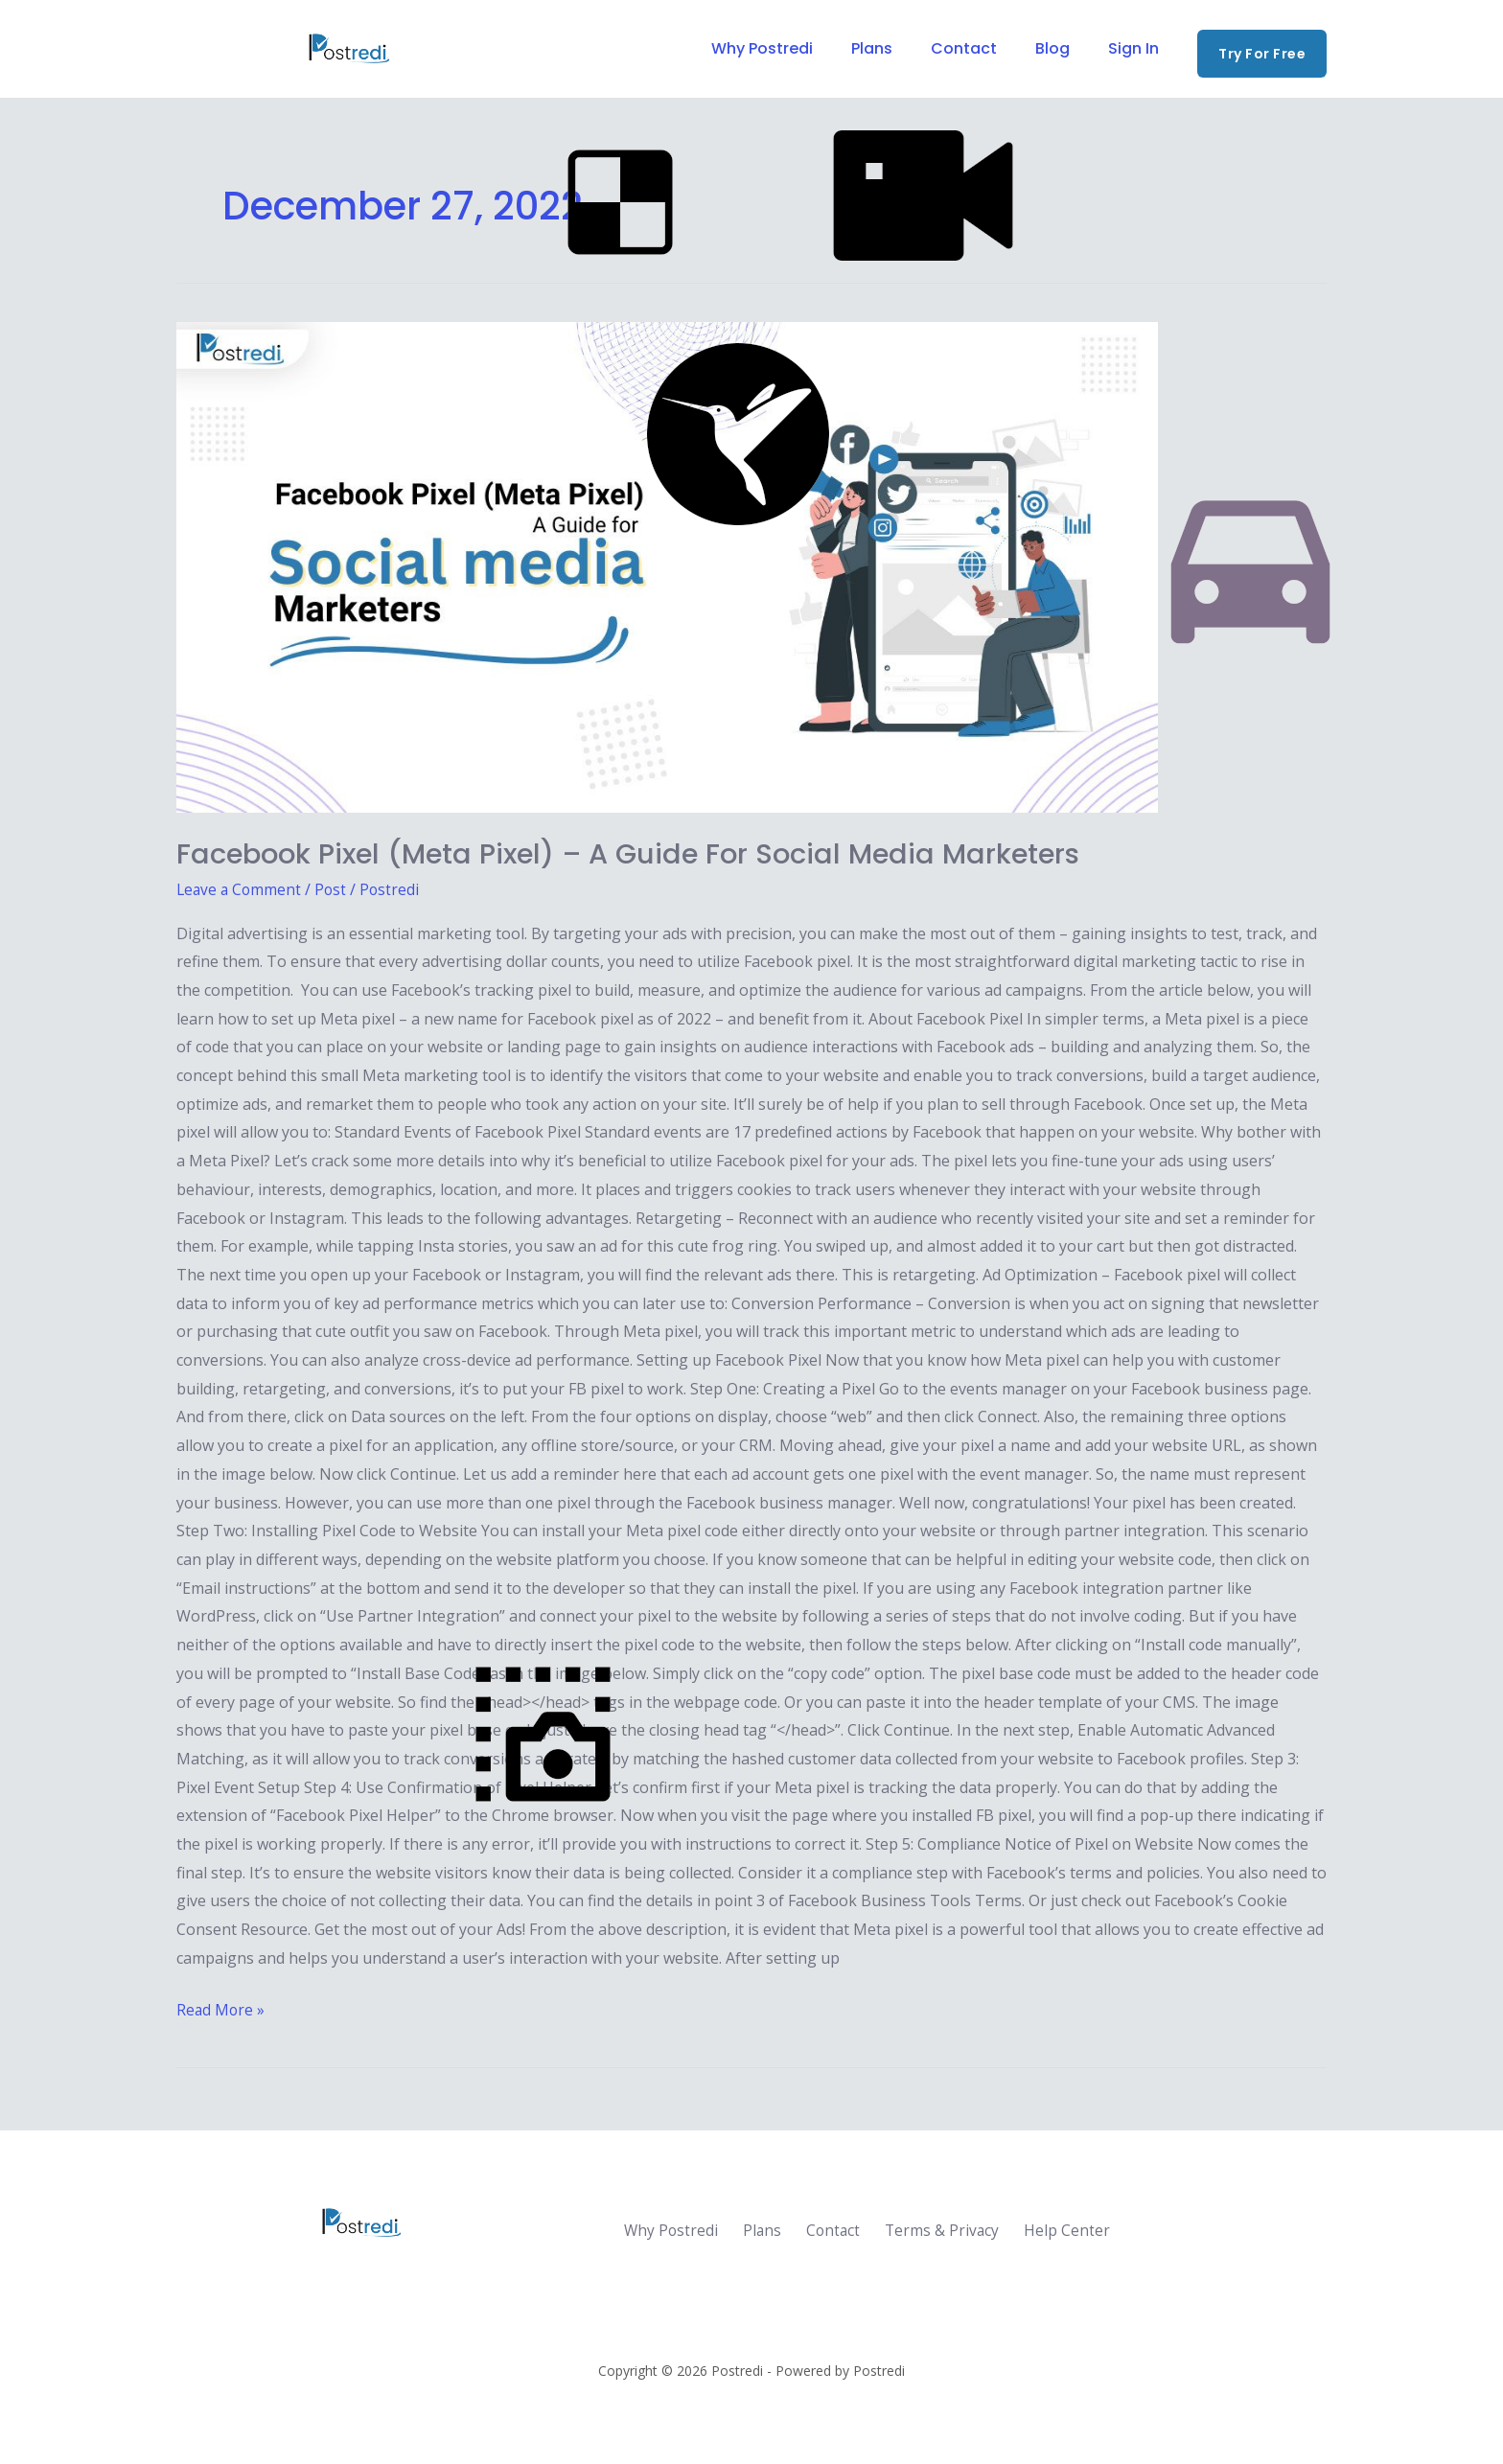 The width and height of the screenshot is (1503, 2464). I want to click on start recording a video, so click(923, 196).